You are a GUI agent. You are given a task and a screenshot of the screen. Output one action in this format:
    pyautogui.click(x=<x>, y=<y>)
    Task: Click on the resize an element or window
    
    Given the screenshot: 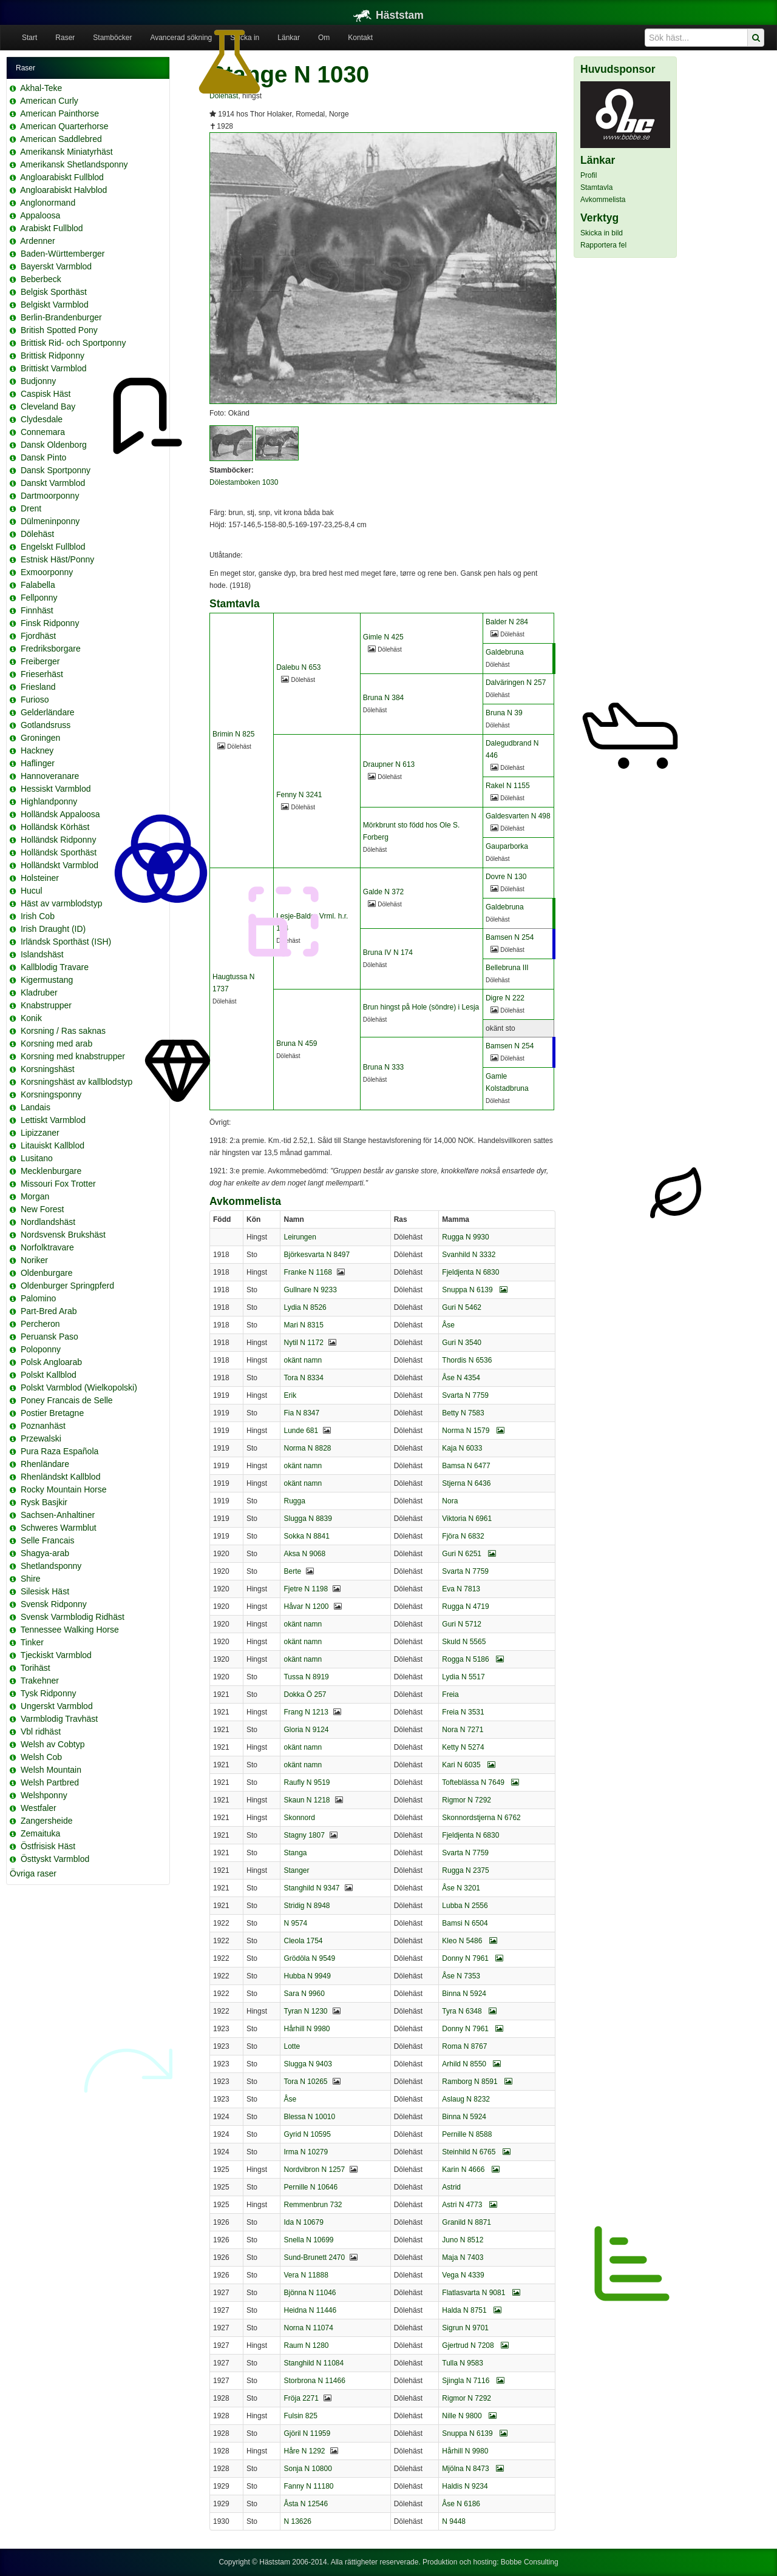 What is the action you would take?
    pyautogui.click(x=283, y=922)
    